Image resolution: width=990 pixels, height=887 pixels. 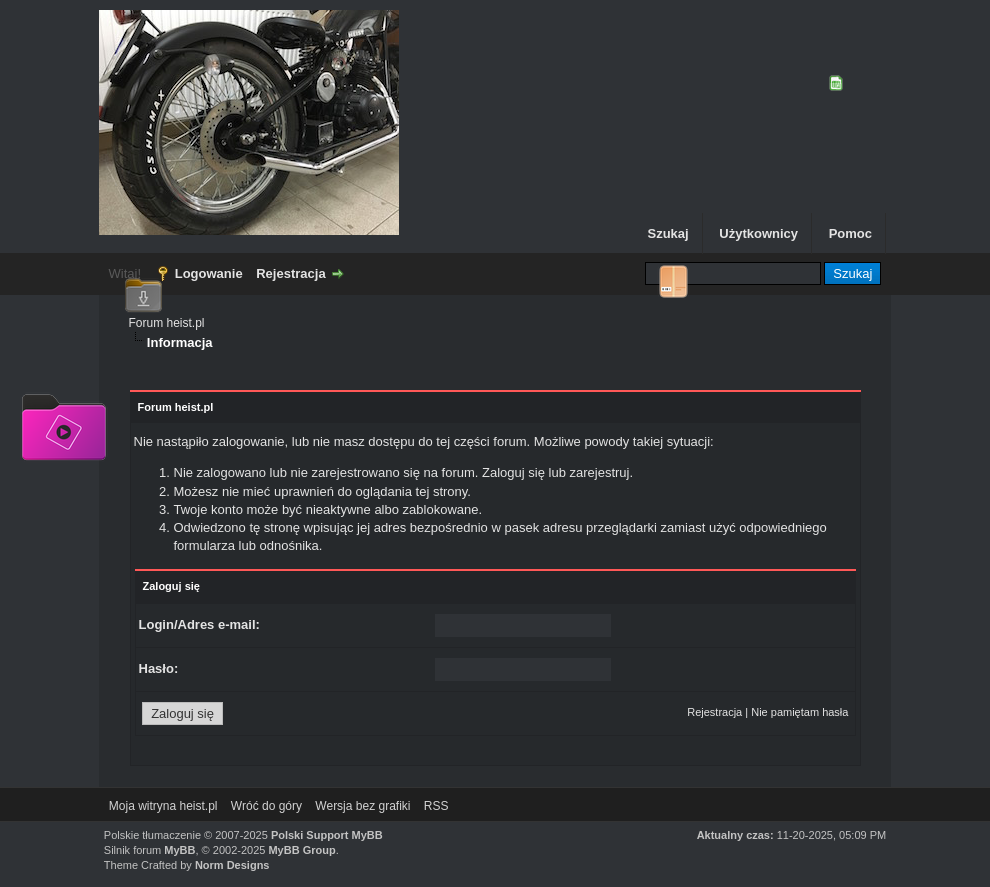 I want to click on access your downloads folder, so click(x=143, y=294).